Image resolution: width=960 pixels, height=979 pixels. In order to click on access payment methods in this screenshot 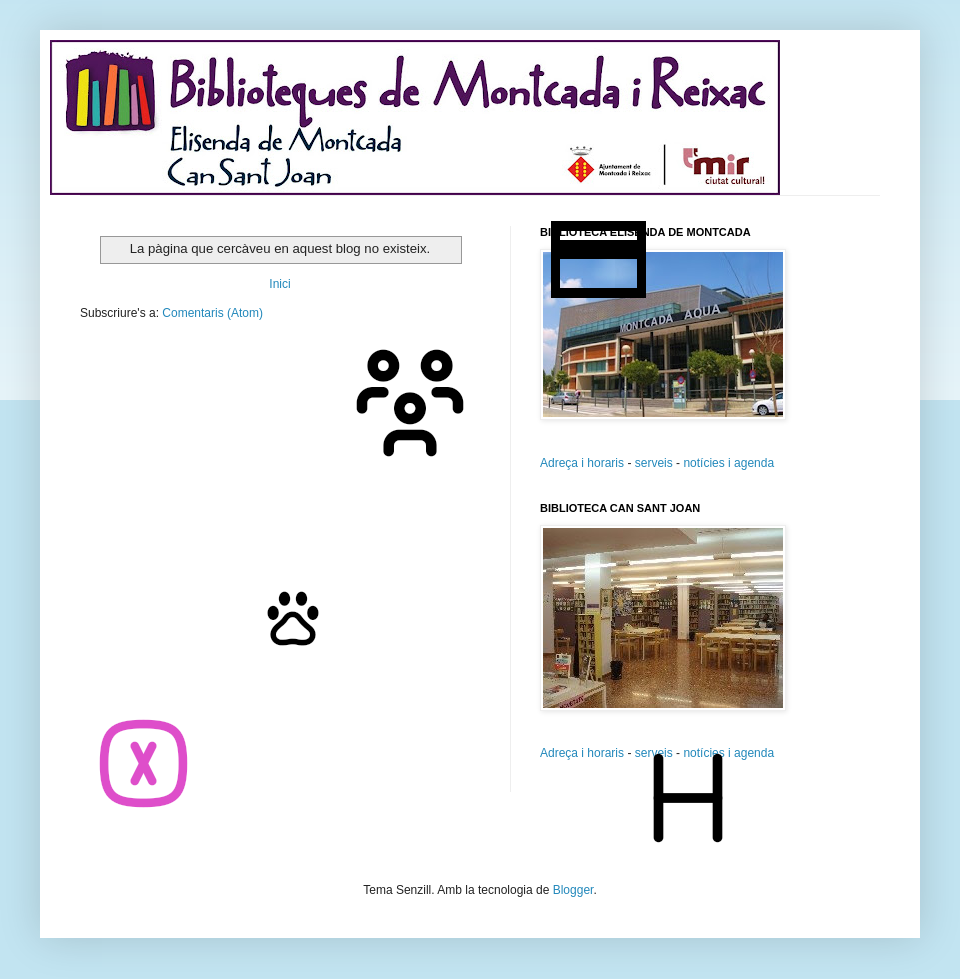, I will do `click(598, 259)`.